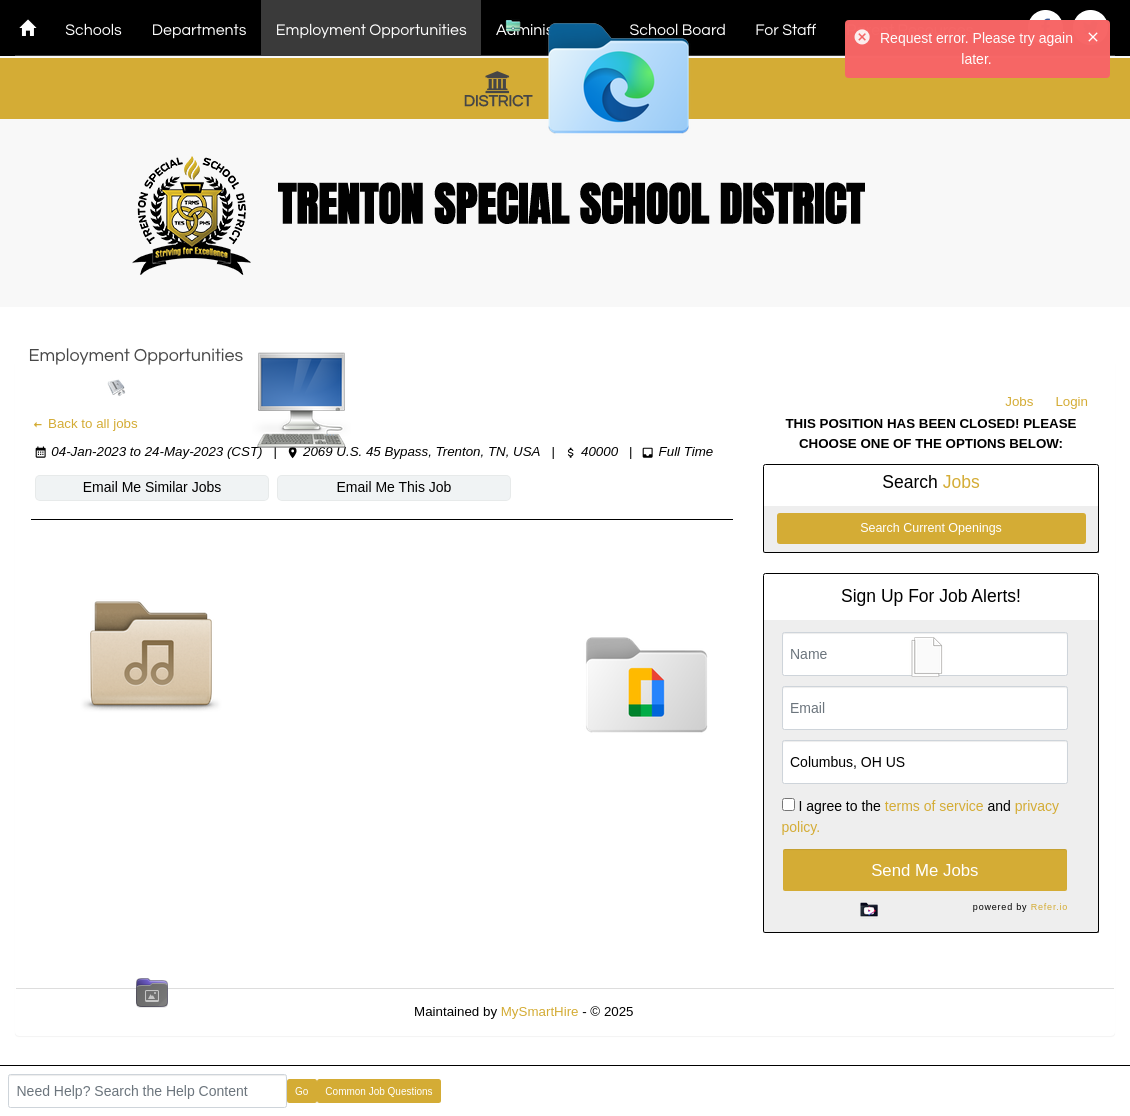  I want to click on open folder containing google docs files, so click(646, 688).